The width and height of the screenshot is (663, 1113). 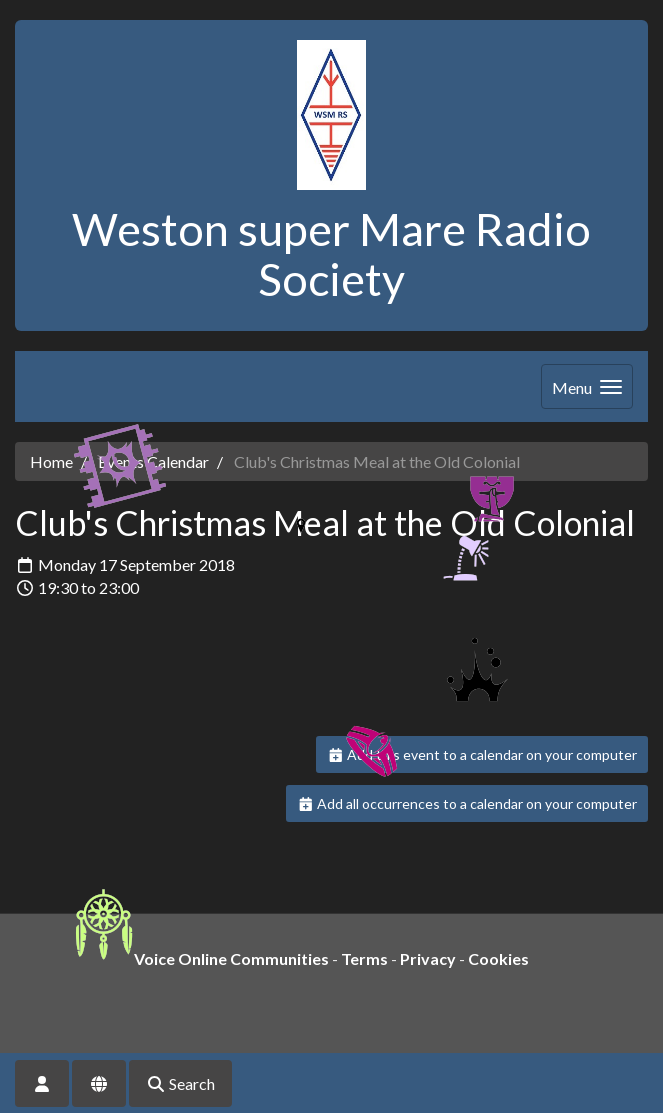 What do you see at coordinates (372, 751) in the screenshot?
I see `equip a power ring item` at bounding box center [372, 751].